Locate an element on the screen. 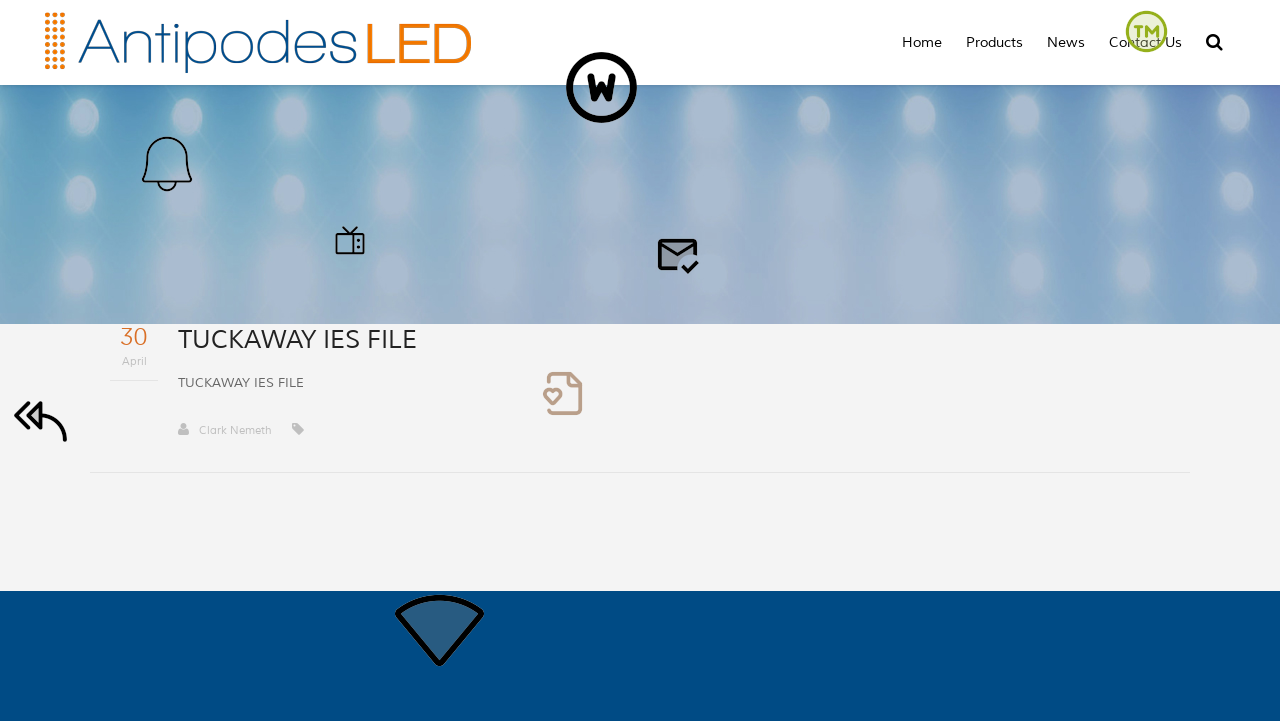 This screenshot has width=1280, height=721. strong wifi signal connected is located at coordinates (439, 630).